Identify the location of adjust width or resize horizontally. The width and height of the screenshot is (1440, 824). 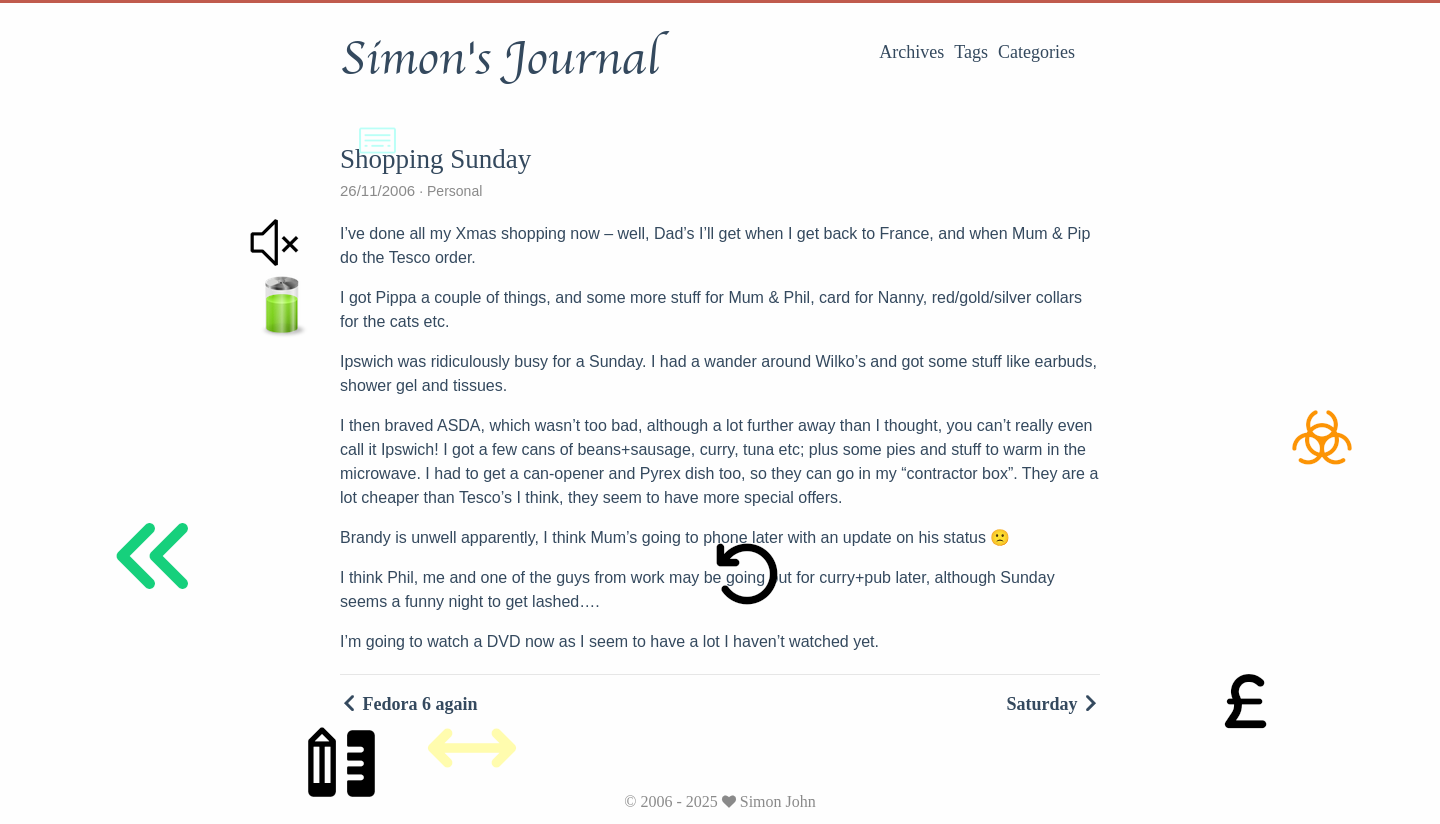
(472, 748).